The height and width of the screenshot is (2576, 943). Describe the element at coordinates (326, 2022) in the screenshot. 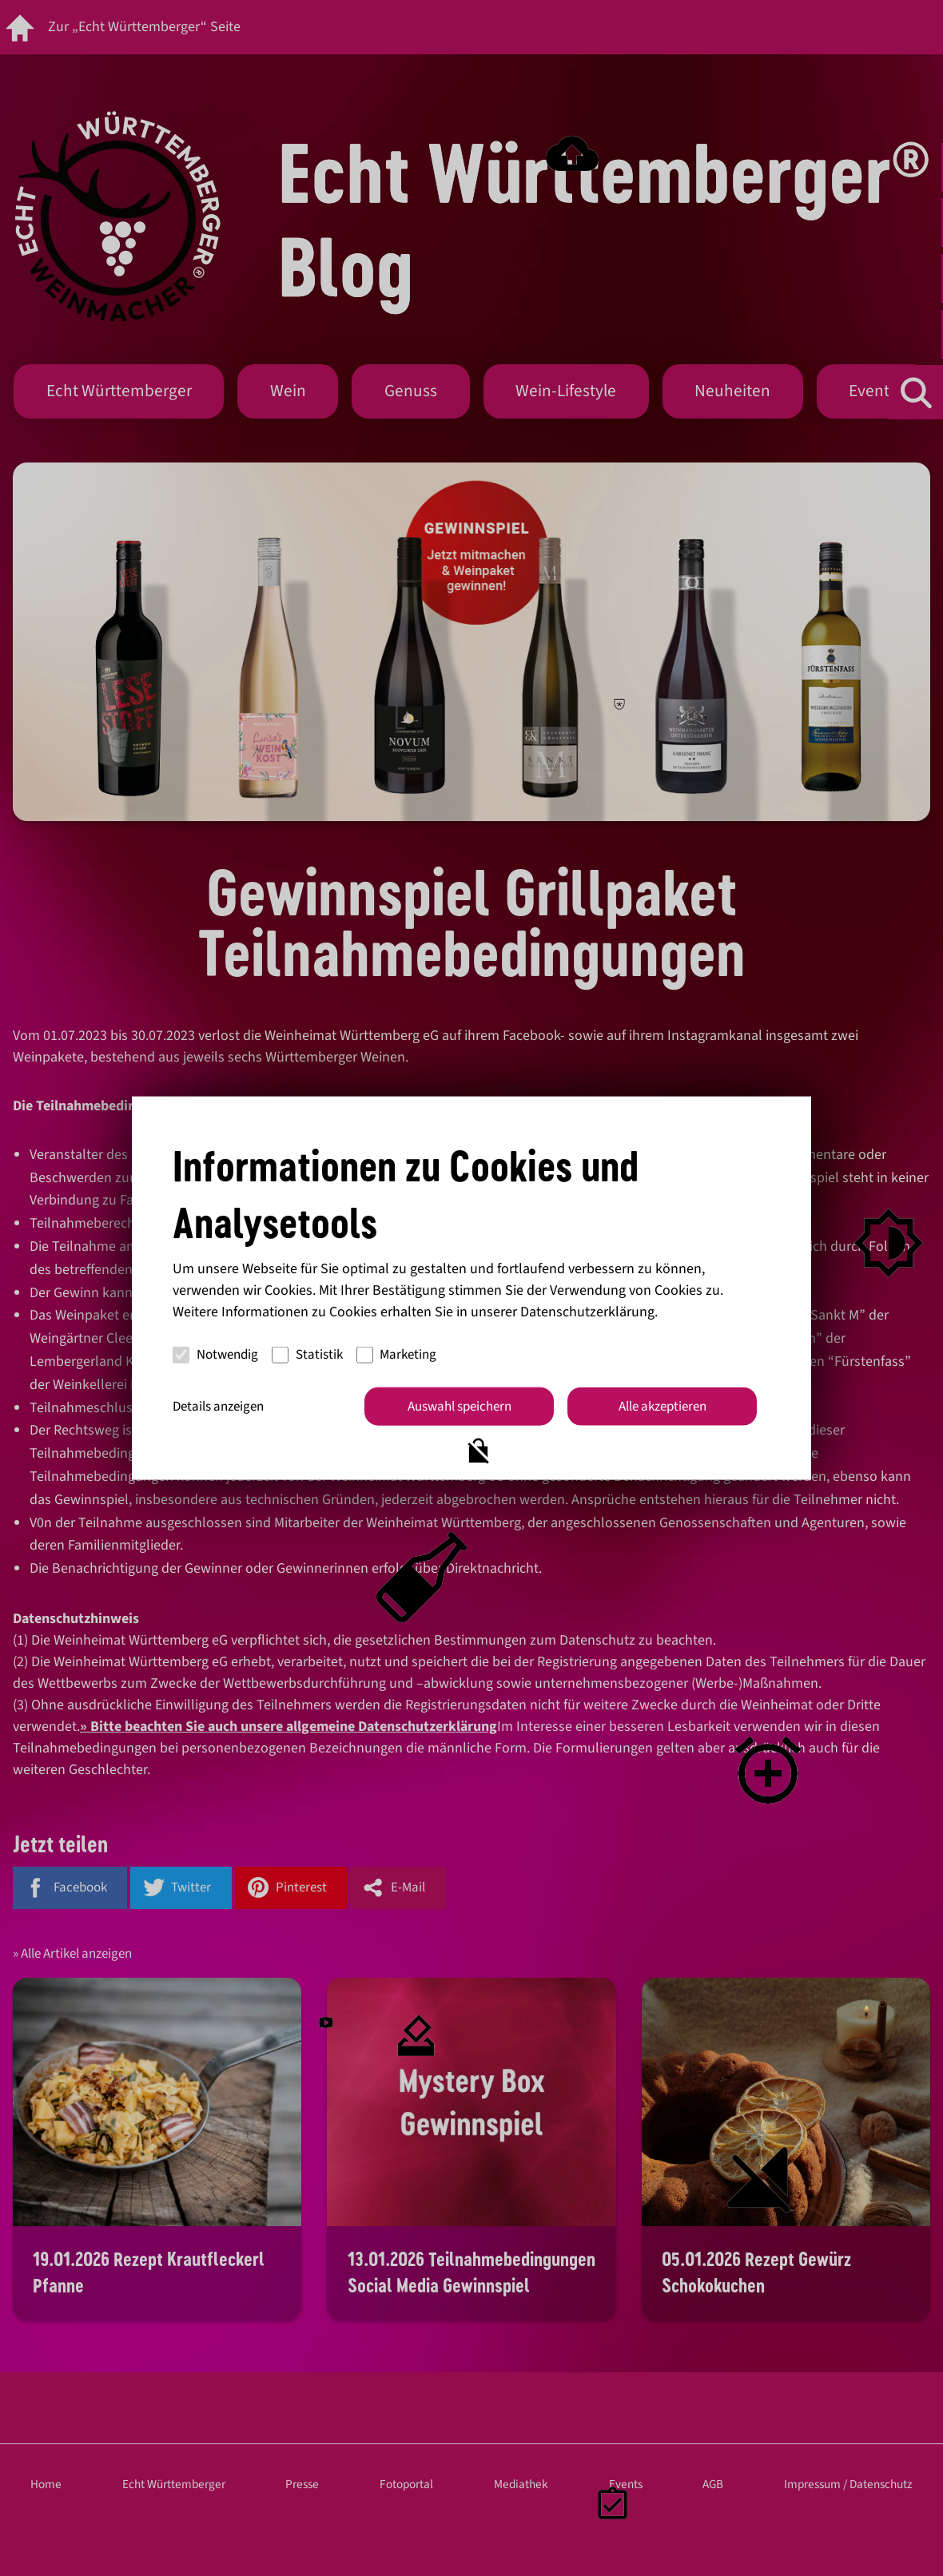

I see `open YouTube app` at that location.